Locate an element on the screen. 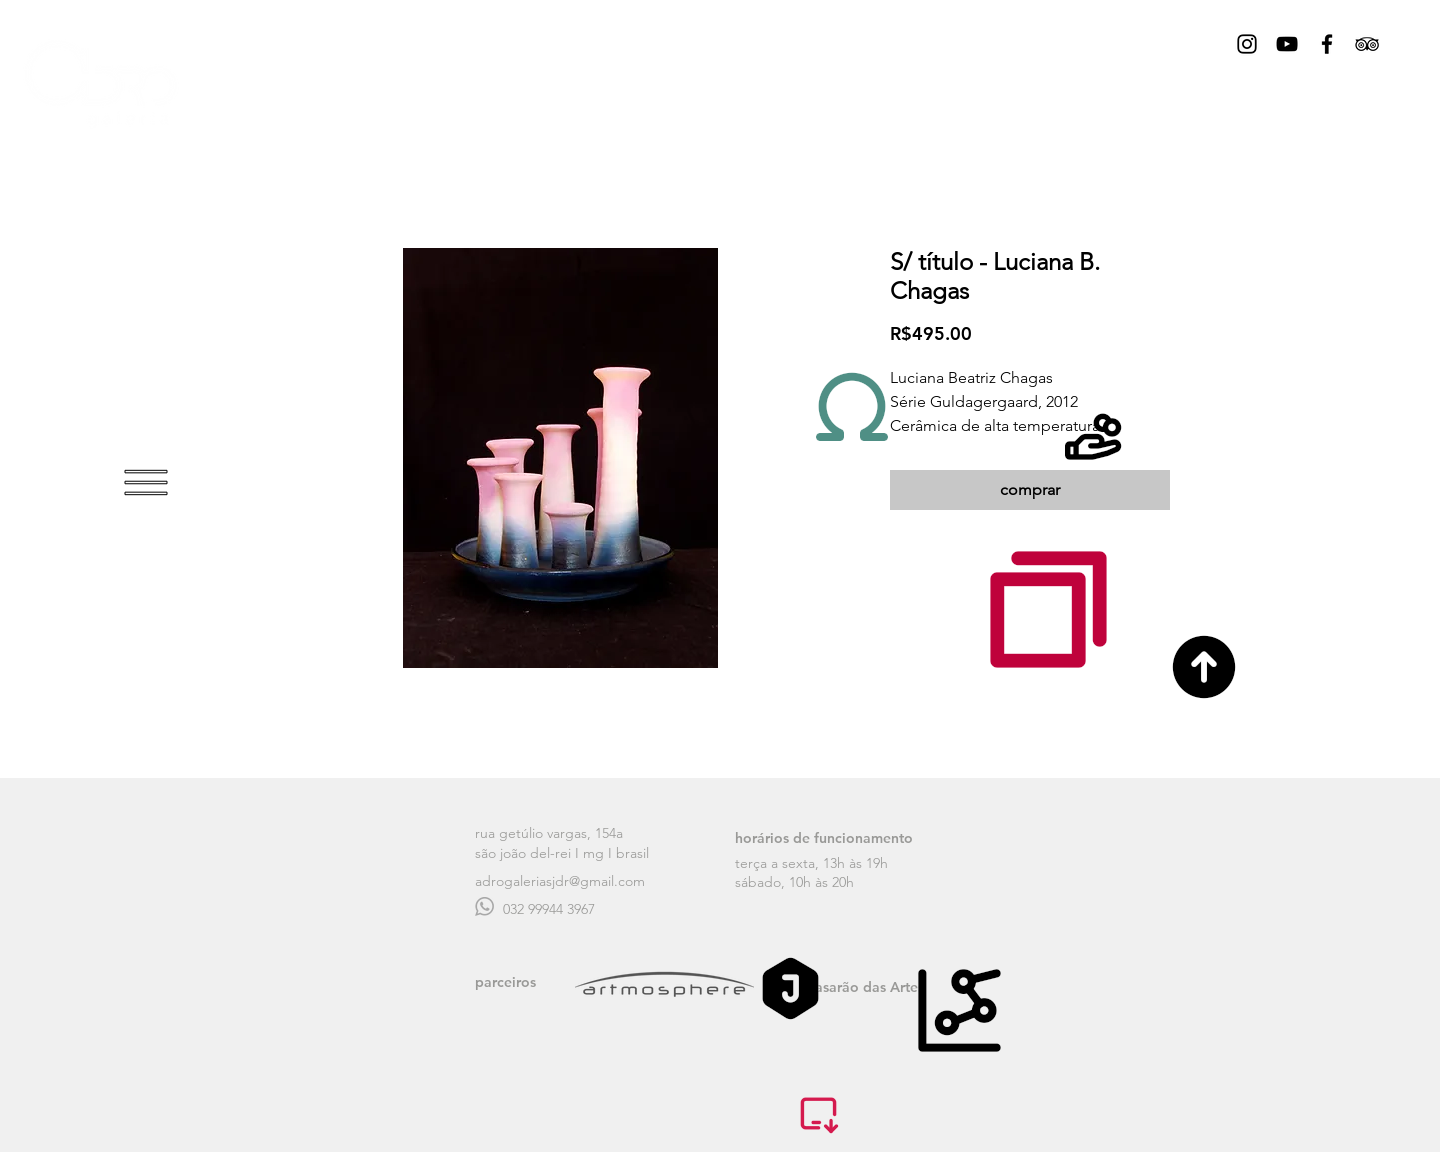 This screenshot has height=1152, width=1440. represents the omega symbol in mathematical or scientific contexts is located at coordinates (852, 409).